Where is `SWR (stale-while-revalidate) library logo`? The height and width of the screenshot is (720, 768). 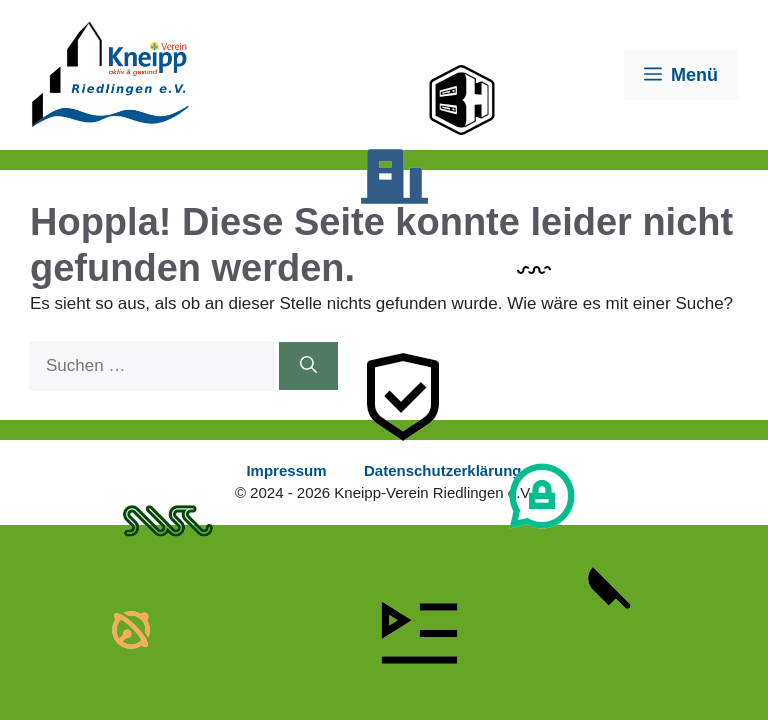 SWR (stale-while-revalidate) library logo is located at coordinates (534, 270).